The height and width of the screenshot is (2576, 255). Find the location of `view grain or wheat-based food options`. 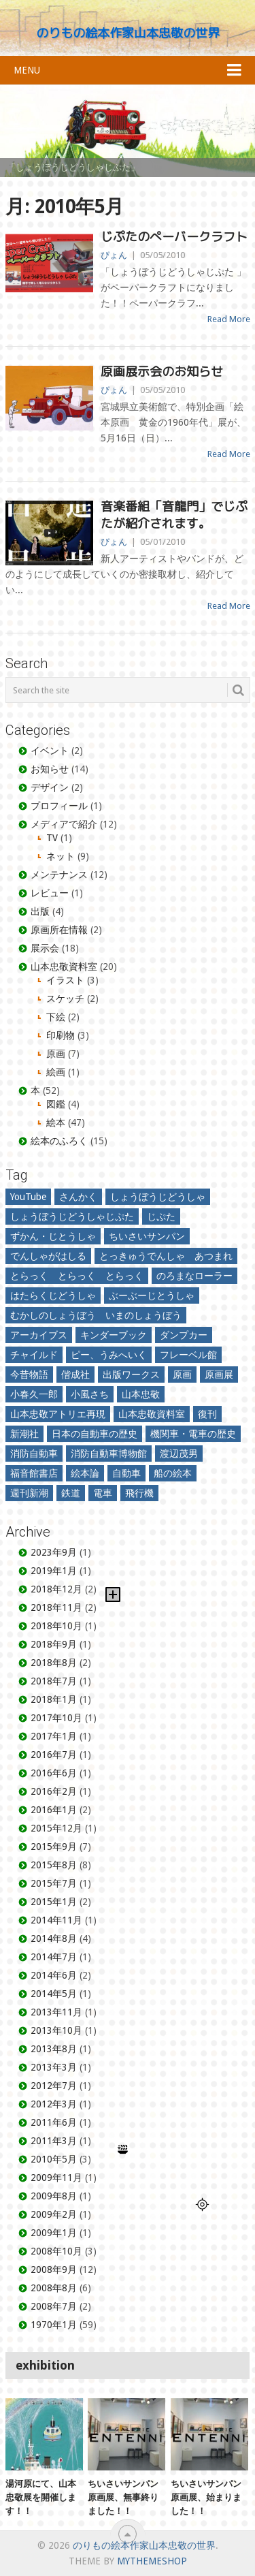

view grain or wheat-based food options is located at coordinates (122, 2149).